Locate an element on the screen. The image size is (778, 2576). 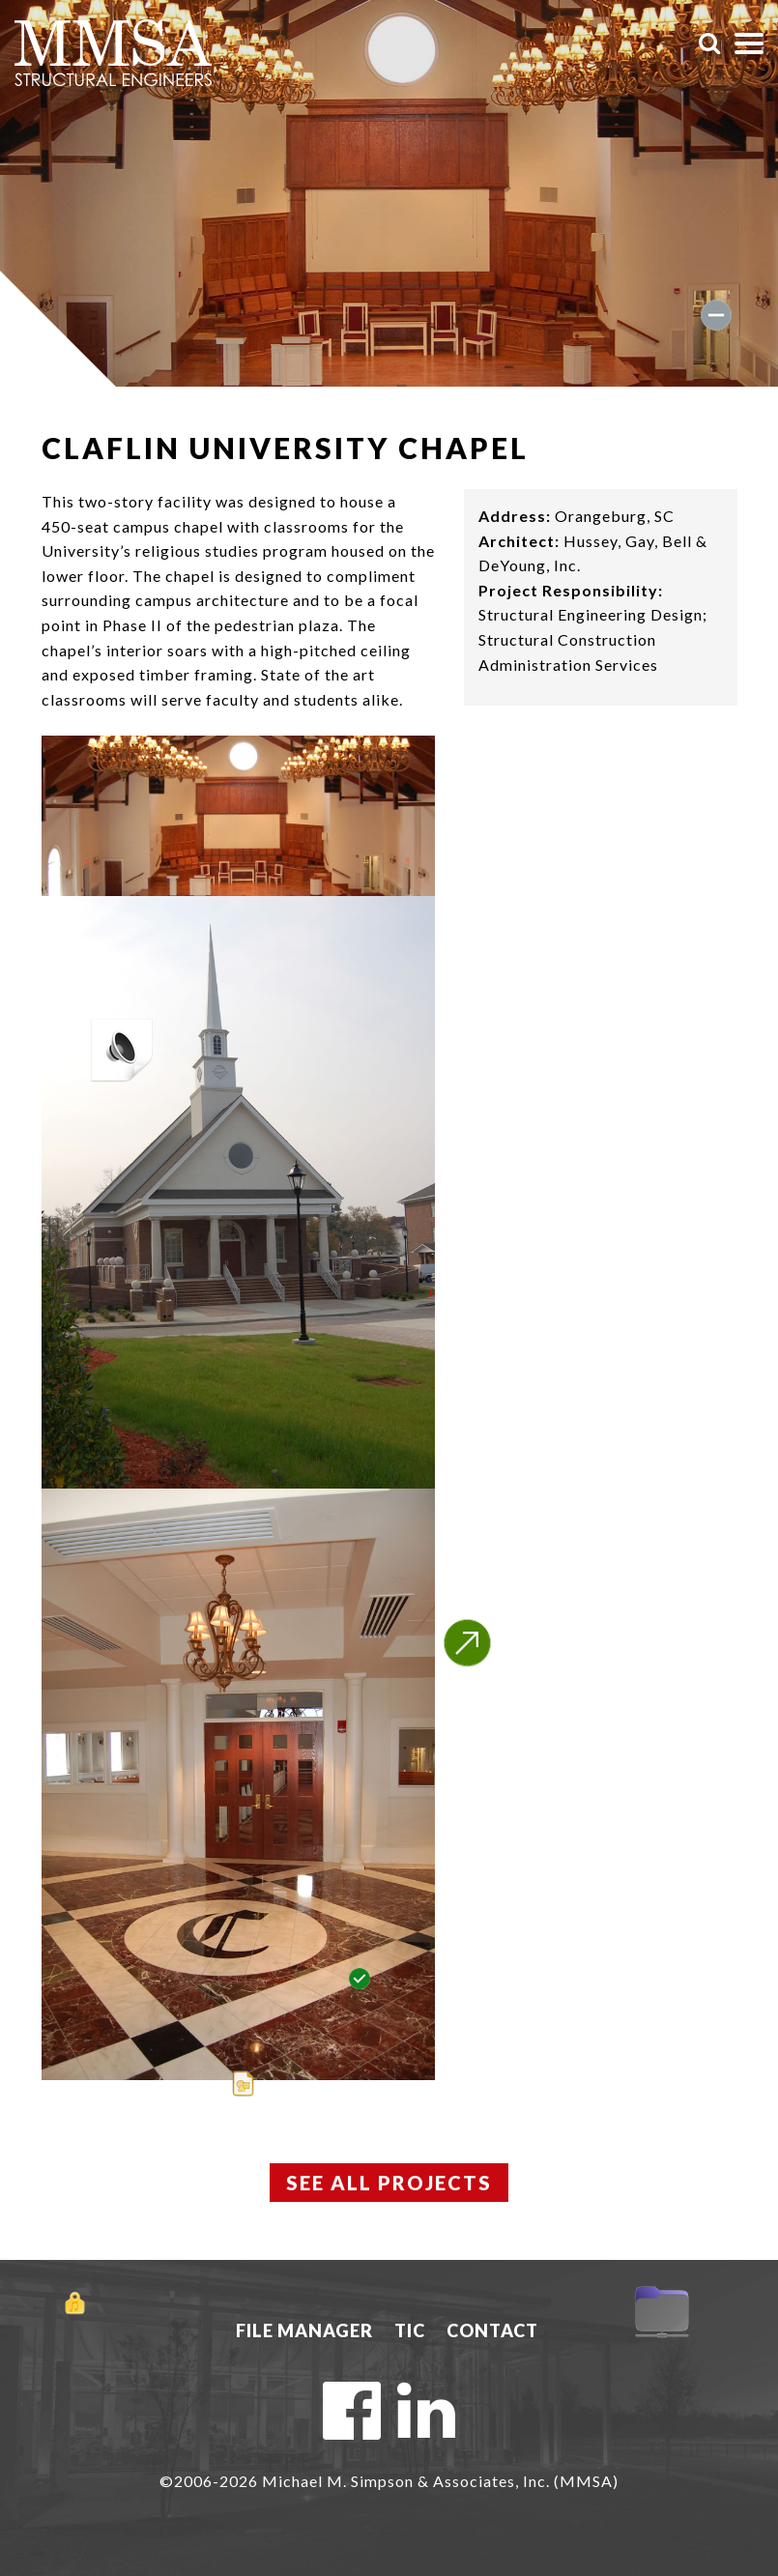
open EarTag music tagging application is located at coordinates (74, 2302).